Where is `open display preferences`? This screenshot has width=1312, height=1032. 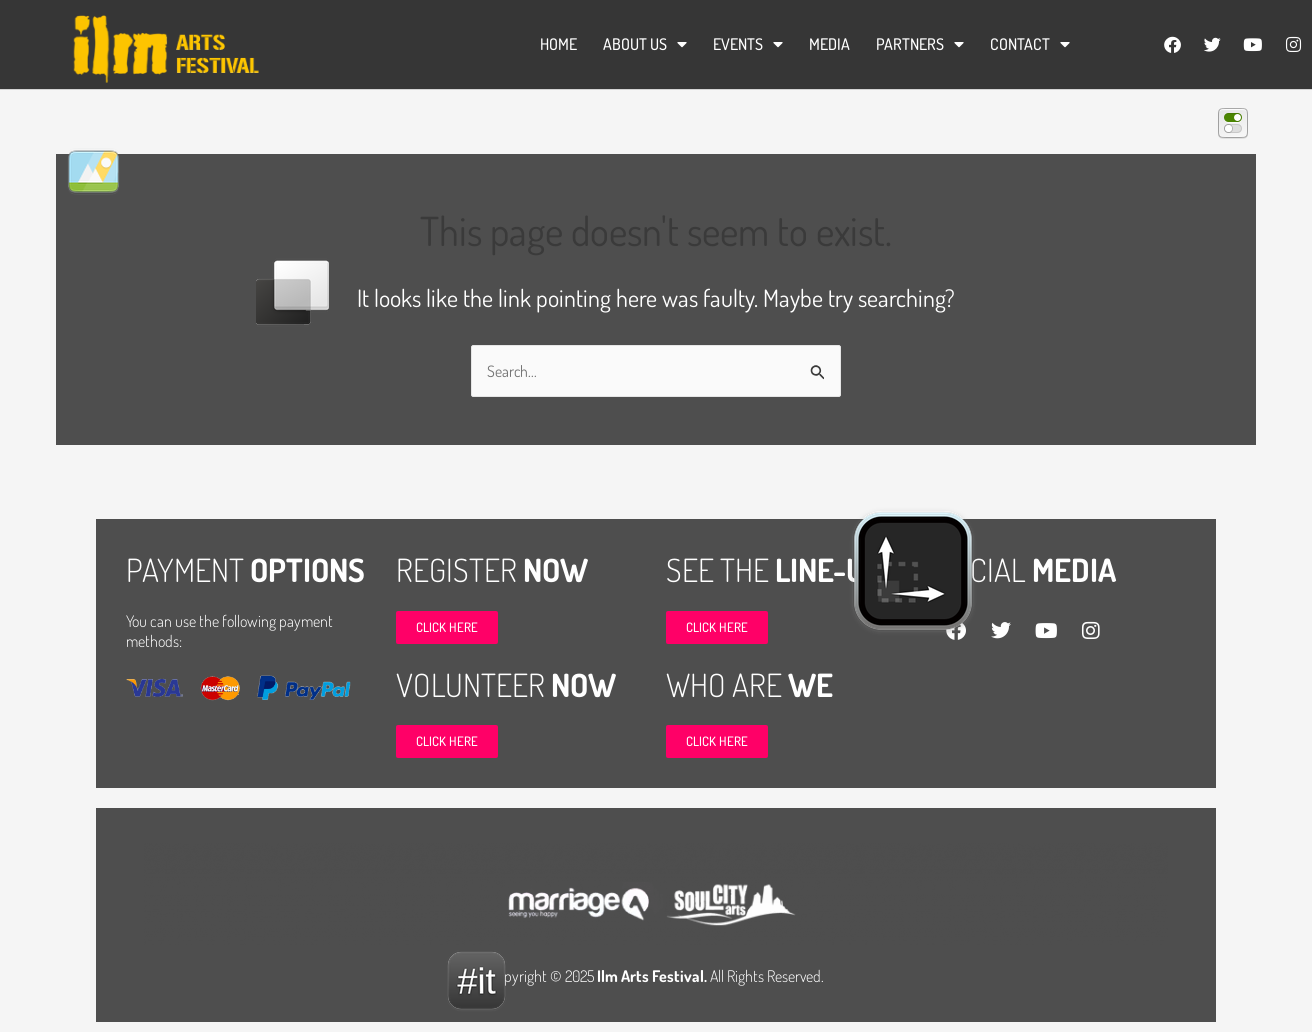
open display preferences is located at coordinates (913, 571).